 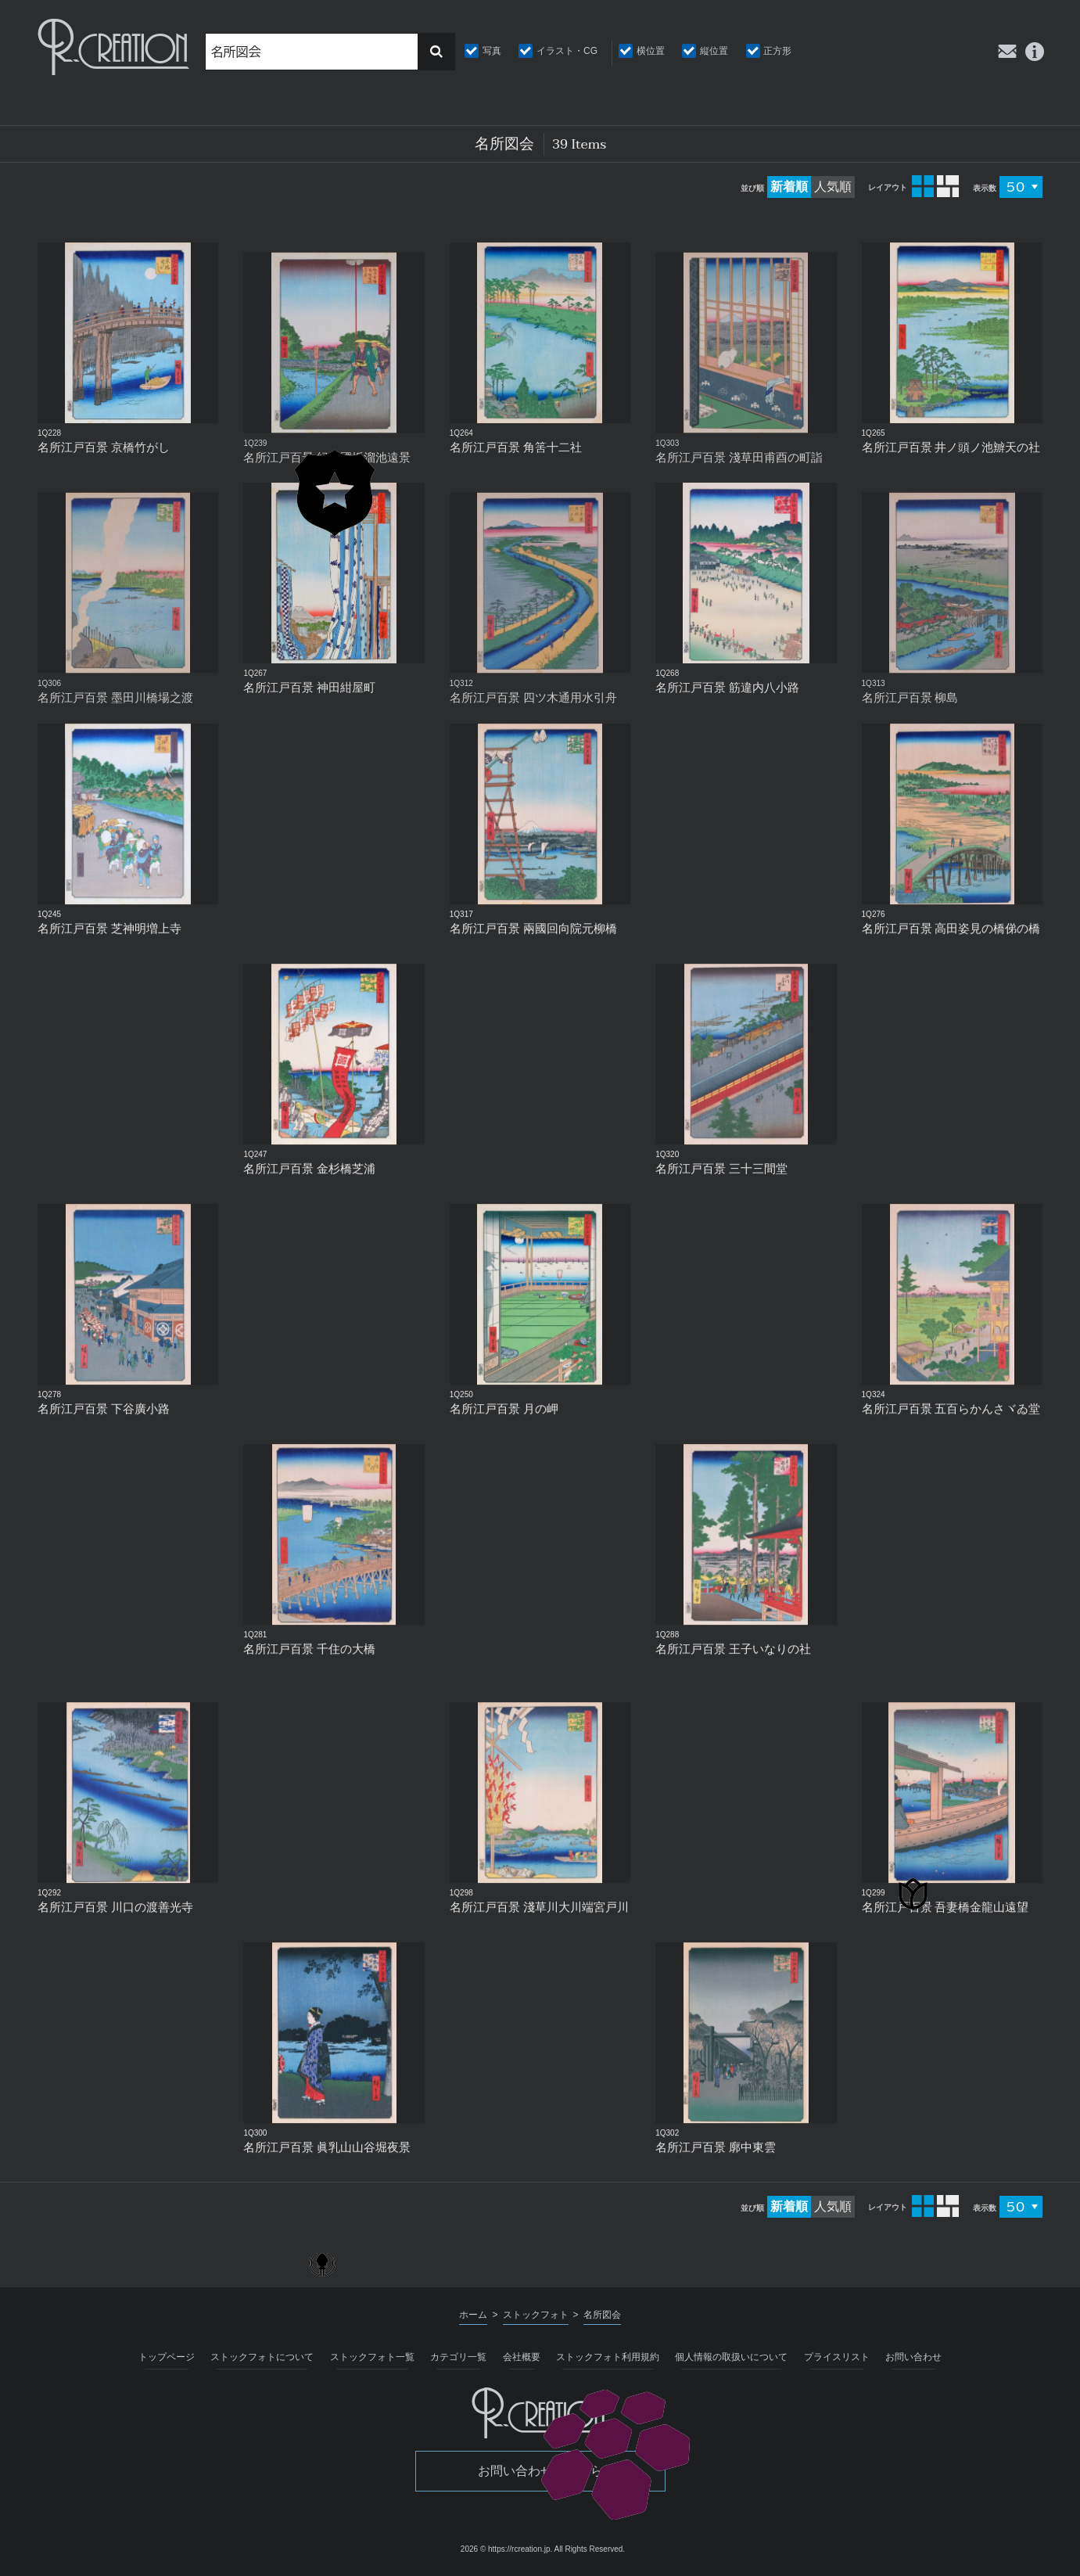 What do you see at coordinates (335, 492) in the screenshot?
I see `indicates law enforcement or security-related content` at bounding box center [335, 492].